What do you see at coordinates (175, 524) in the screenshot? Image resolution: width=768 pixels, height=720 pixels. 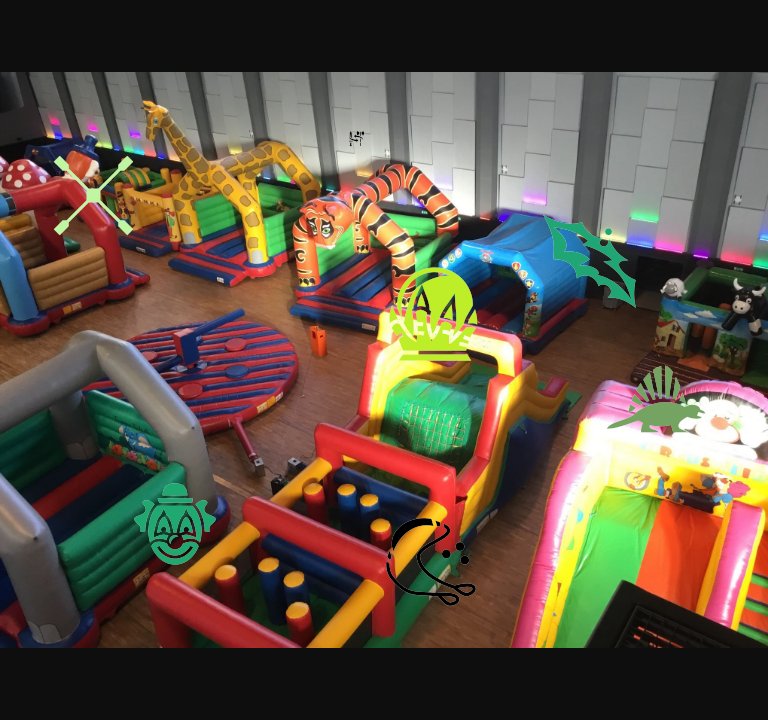 I see `select clown or jester character` at bounding box center [175, 524].